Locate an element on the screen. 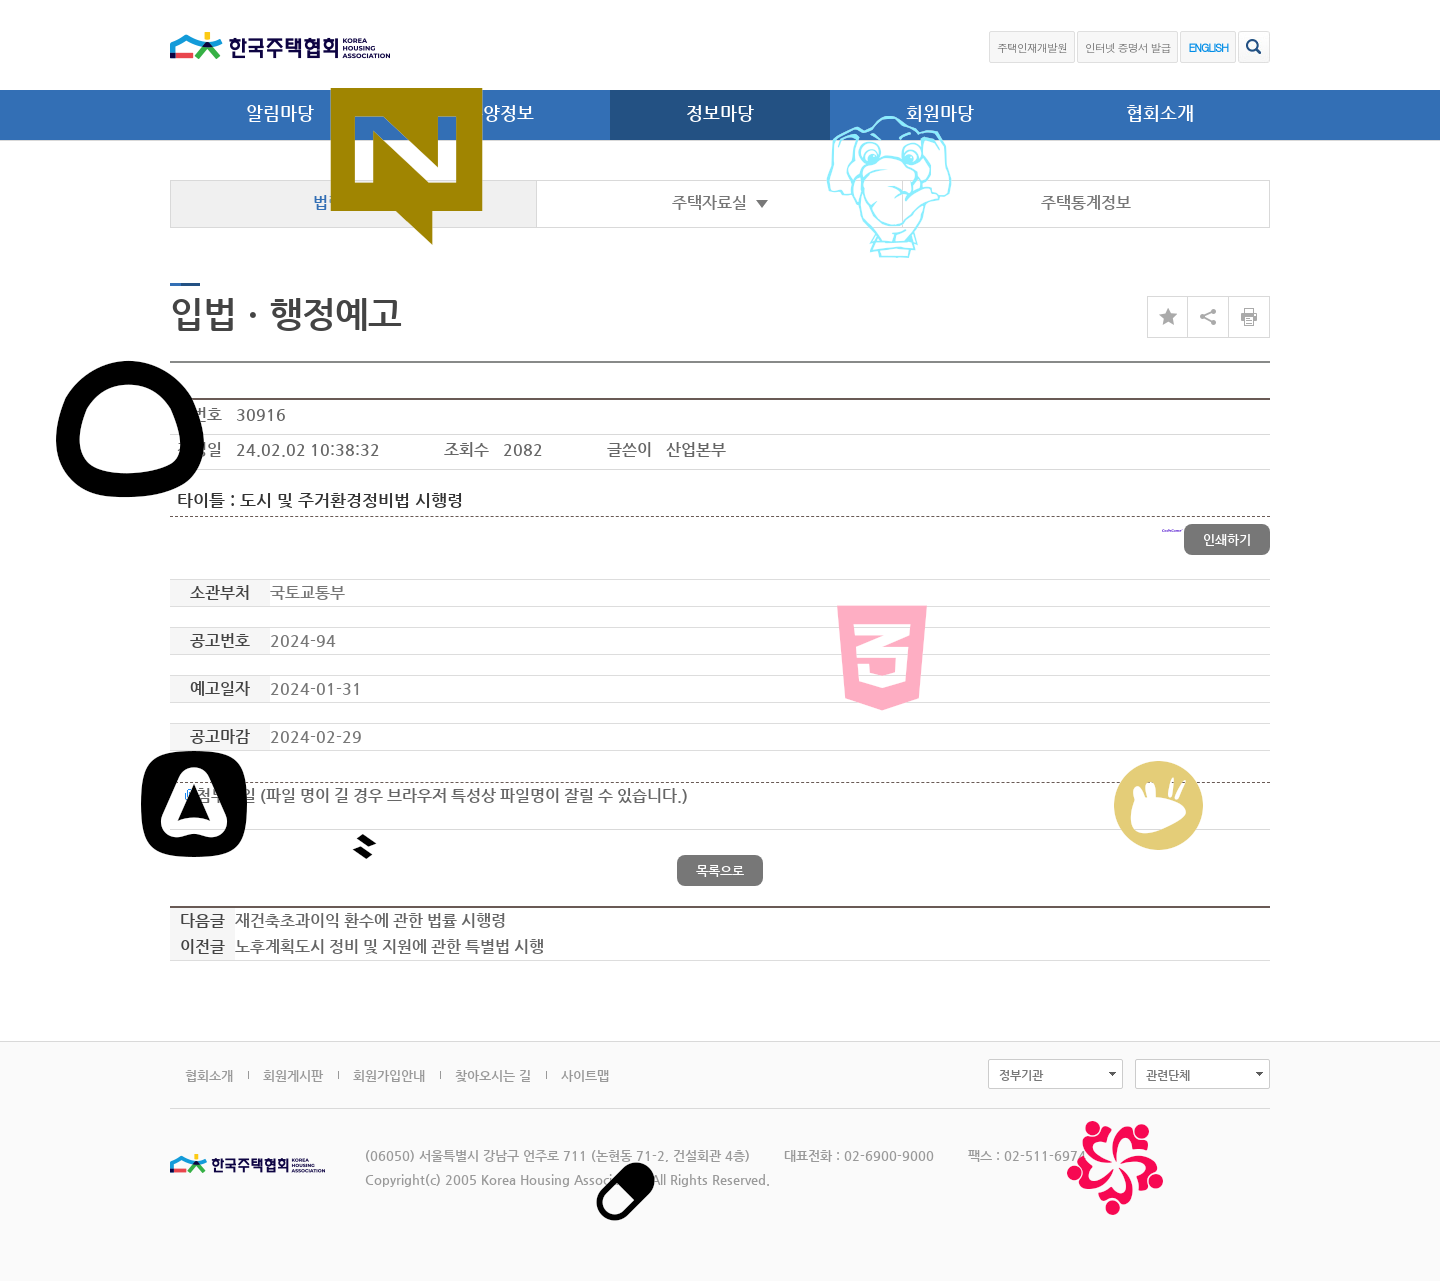  access medication or pharmacy features is located at coordinates (625, 1191).